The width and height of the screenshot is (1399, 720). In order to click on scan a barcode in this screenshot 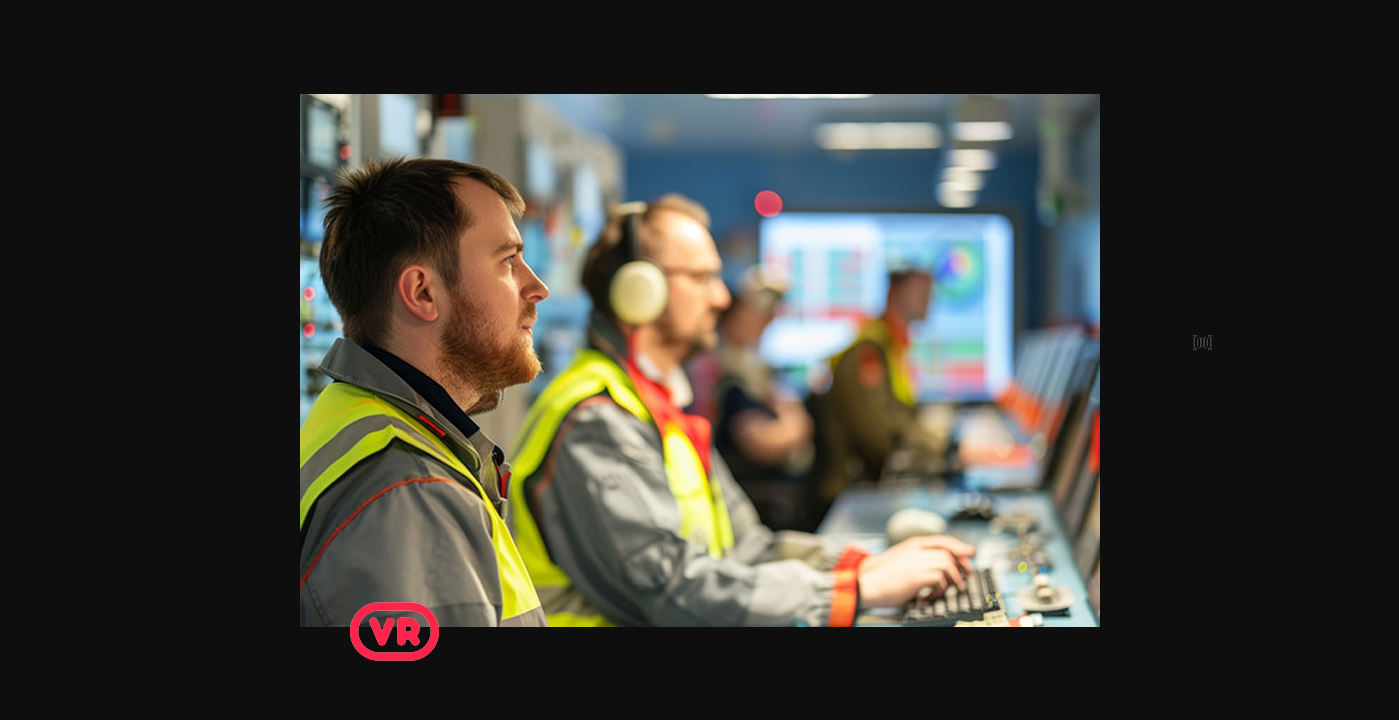, I will do `click(1202, 342)`.